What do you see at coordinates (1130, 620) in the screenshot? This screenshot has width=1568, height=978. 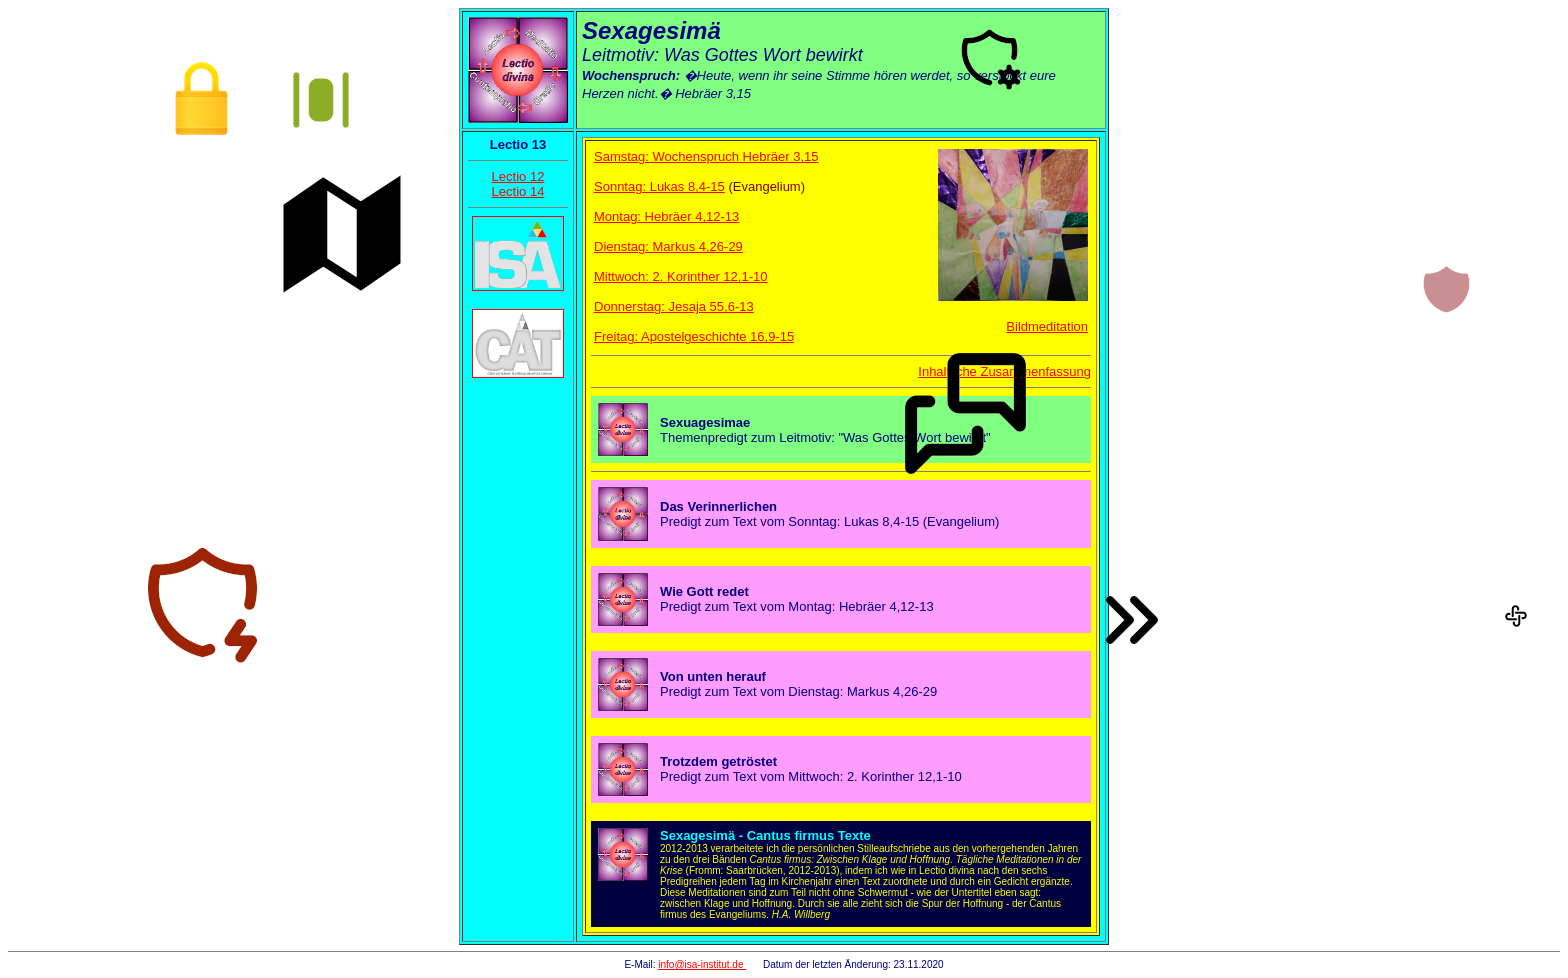 I see `skip forward or advance to next item` at bounding box center [1130, 620].